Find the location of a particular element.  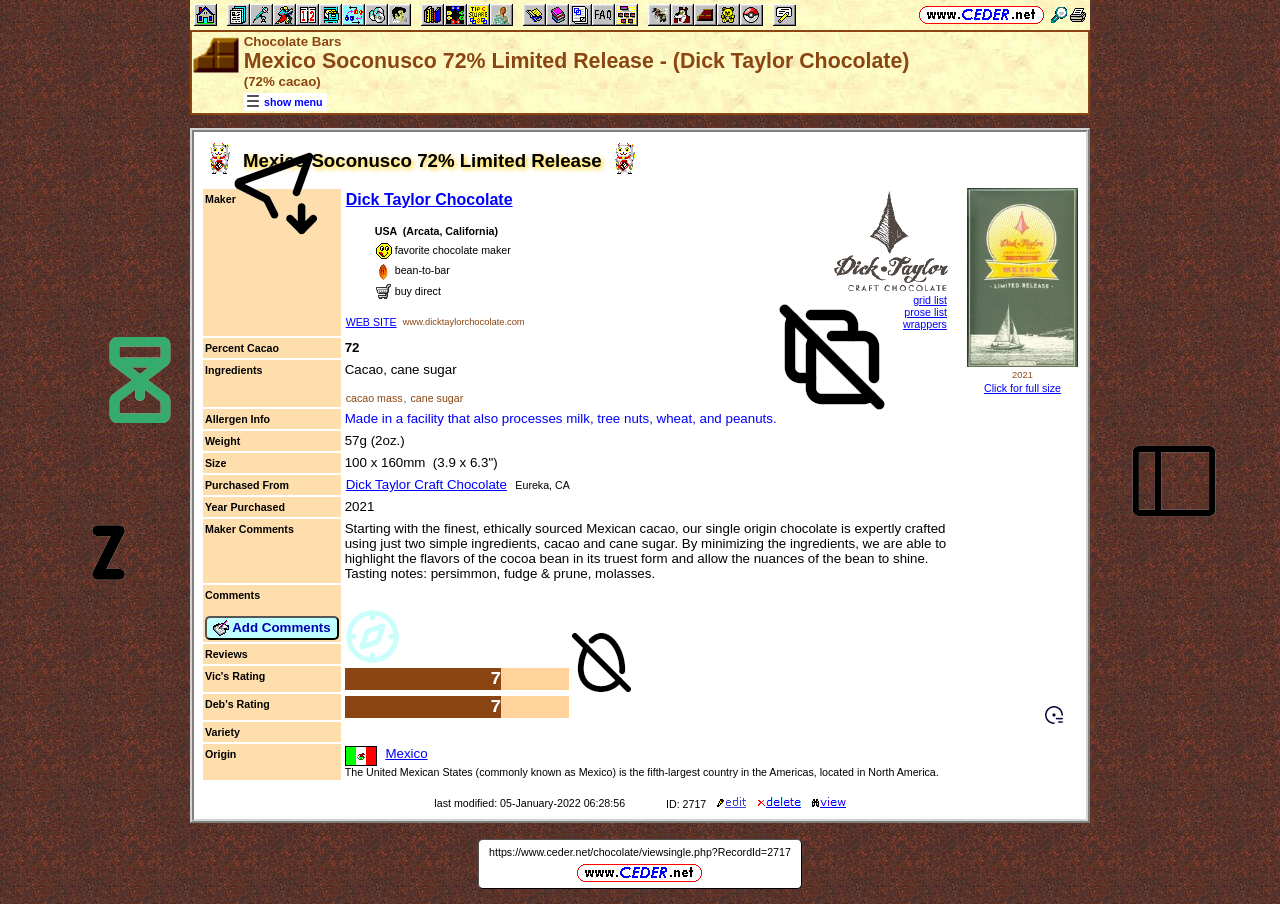

indicates z-index or layer ordering option is located at coordinates (108, 552).